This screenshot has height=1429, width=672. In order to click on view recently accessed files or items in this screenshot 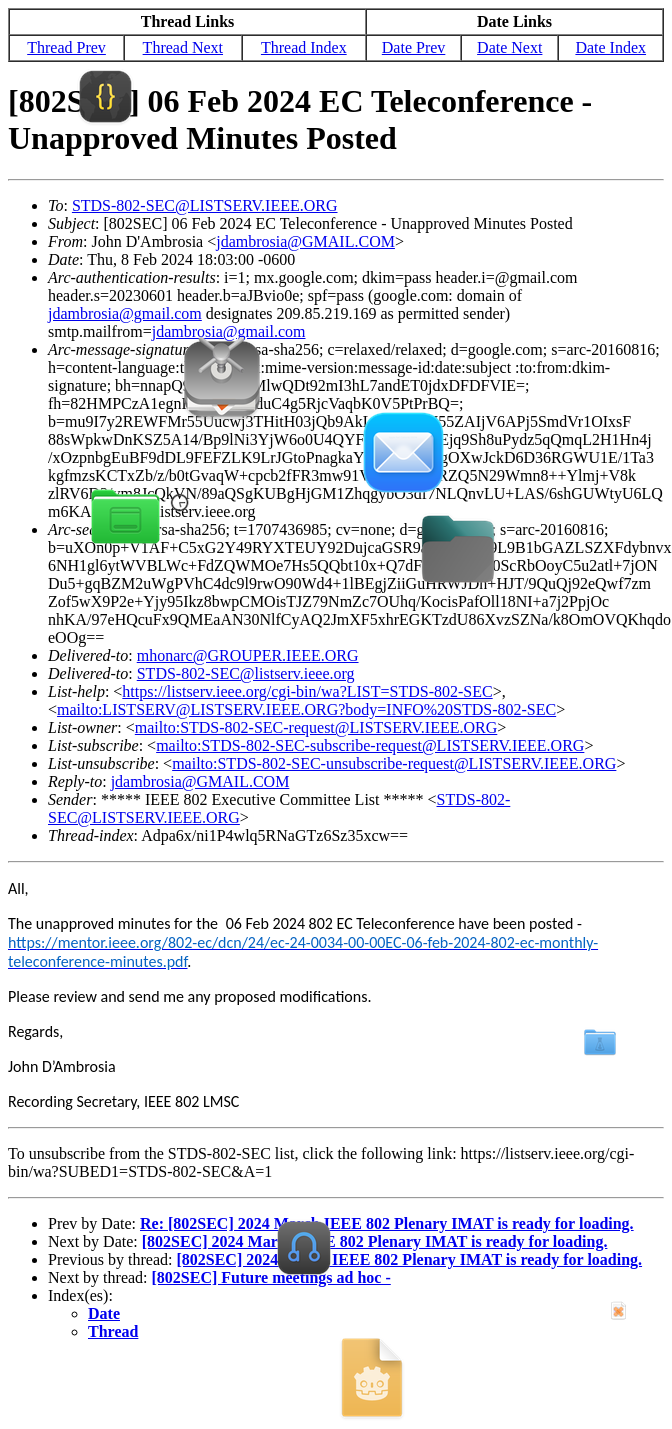, I will do `click(179, 502)`.